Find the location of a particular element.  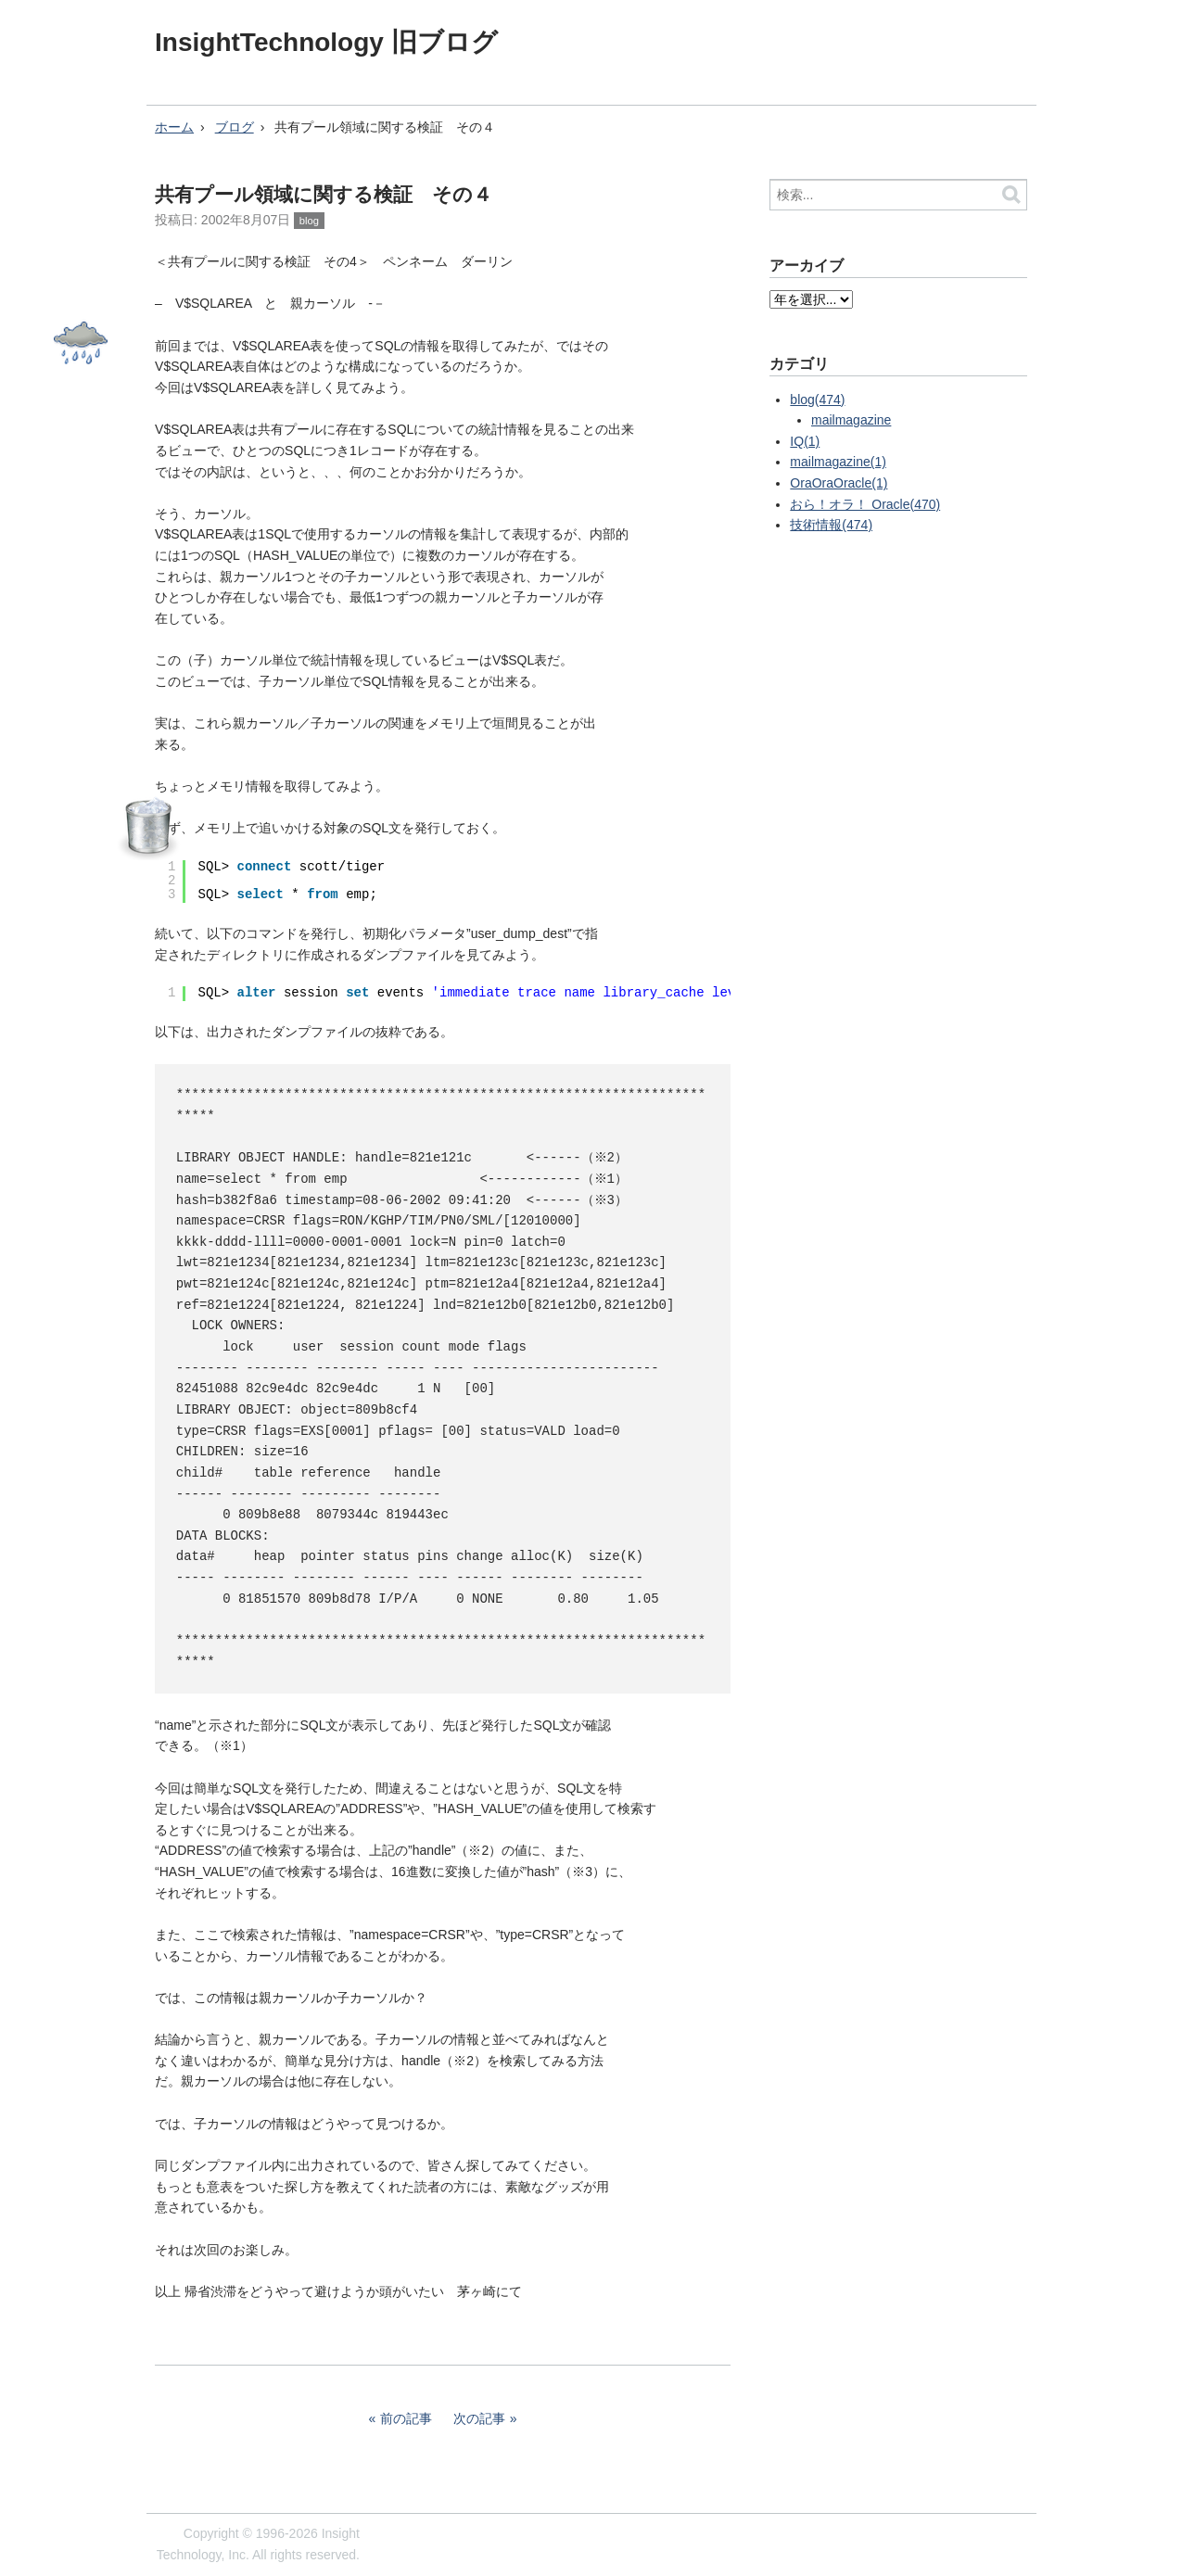

view items in your trash folder is located at coordinates (147, 824).